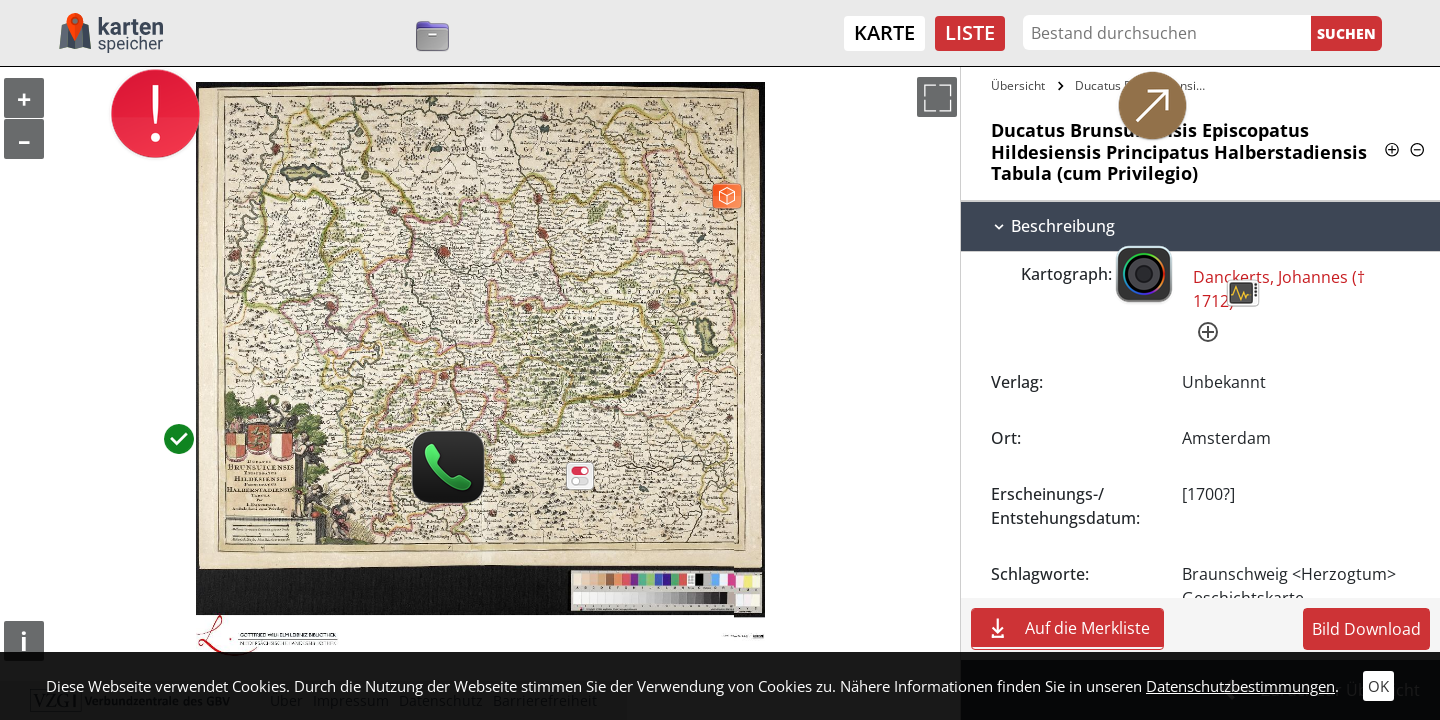 This screenshot has width=1440, height=720. What do you see at coordinates (1144, 274) in the screenshot?
I see `open DaVinci Resolve color grading panels` at bounding box center [1144, 274].